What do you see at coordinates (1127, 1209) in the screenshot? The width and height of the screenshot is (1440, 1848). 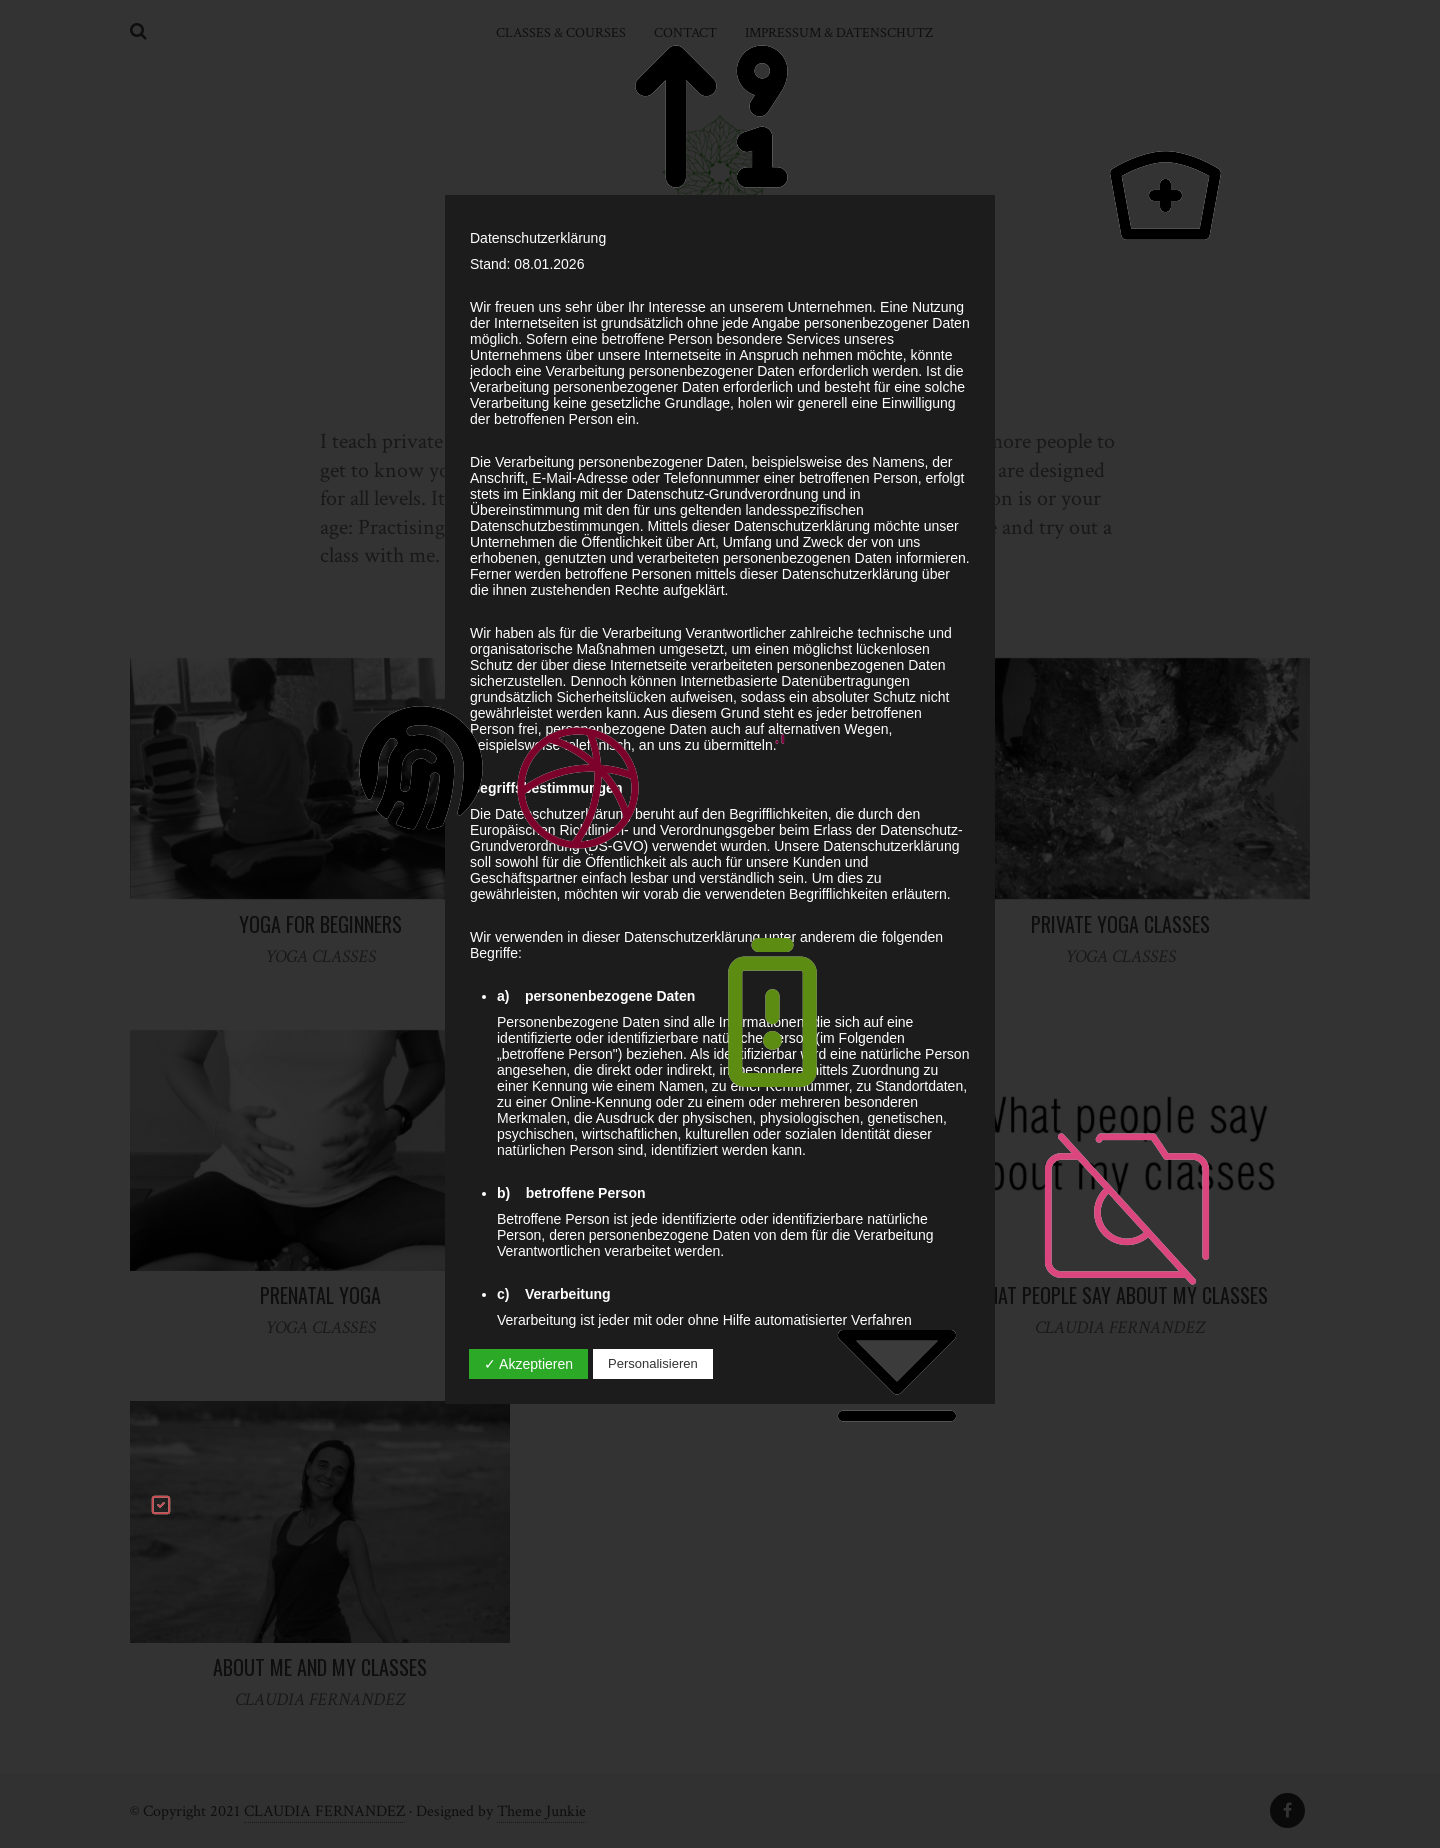 I see `camera is disabled or unavailable` at bounding box center [1127, 1209].